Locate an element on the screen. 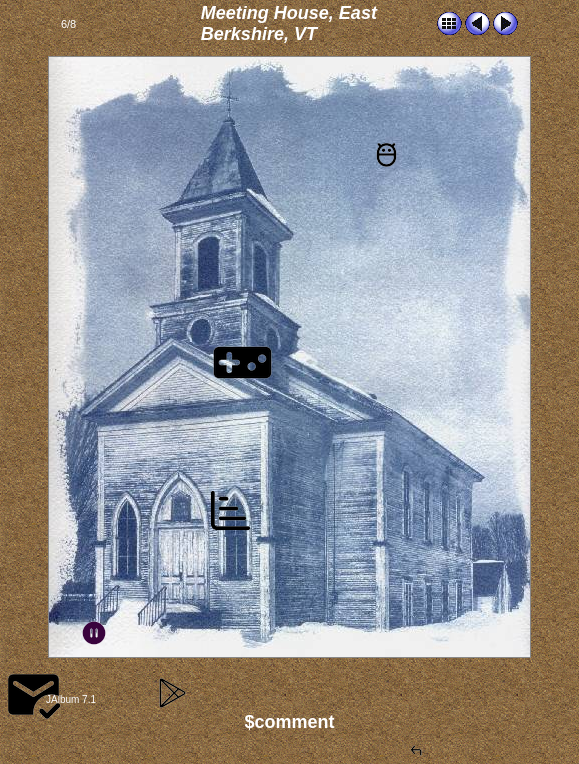 This screenshot has width=579, height=764. android device or system settings is located at coordinates (386, 154).